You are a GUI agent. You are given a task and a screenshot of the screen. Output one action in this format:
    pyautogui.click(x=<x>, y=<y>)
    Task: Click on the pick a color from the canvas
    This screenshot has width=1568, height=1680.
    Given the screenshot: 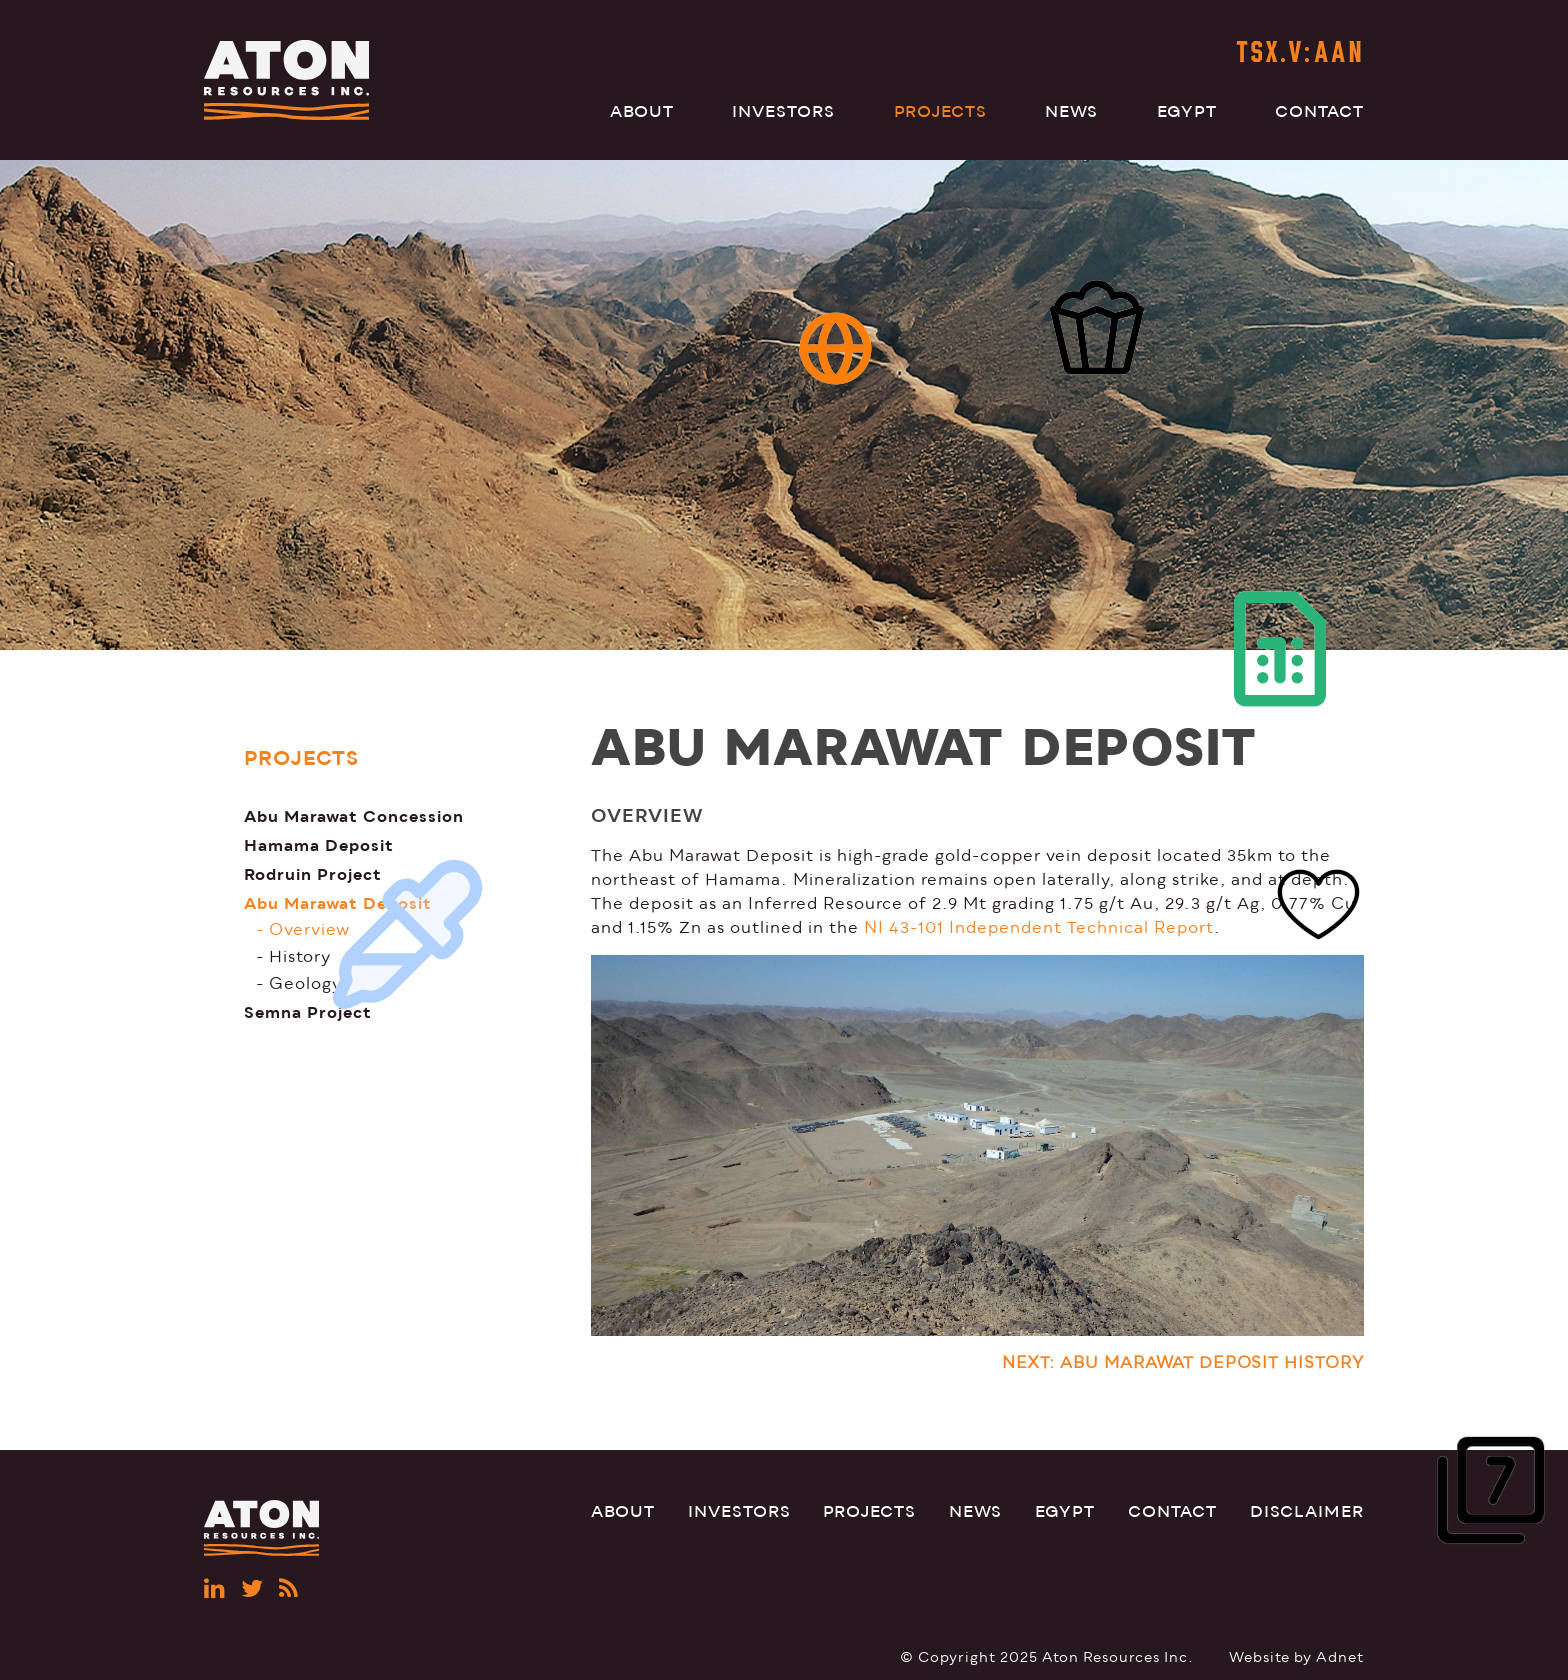 What is the action you would take?
    pyautogui.click(x=407, y=934)
    